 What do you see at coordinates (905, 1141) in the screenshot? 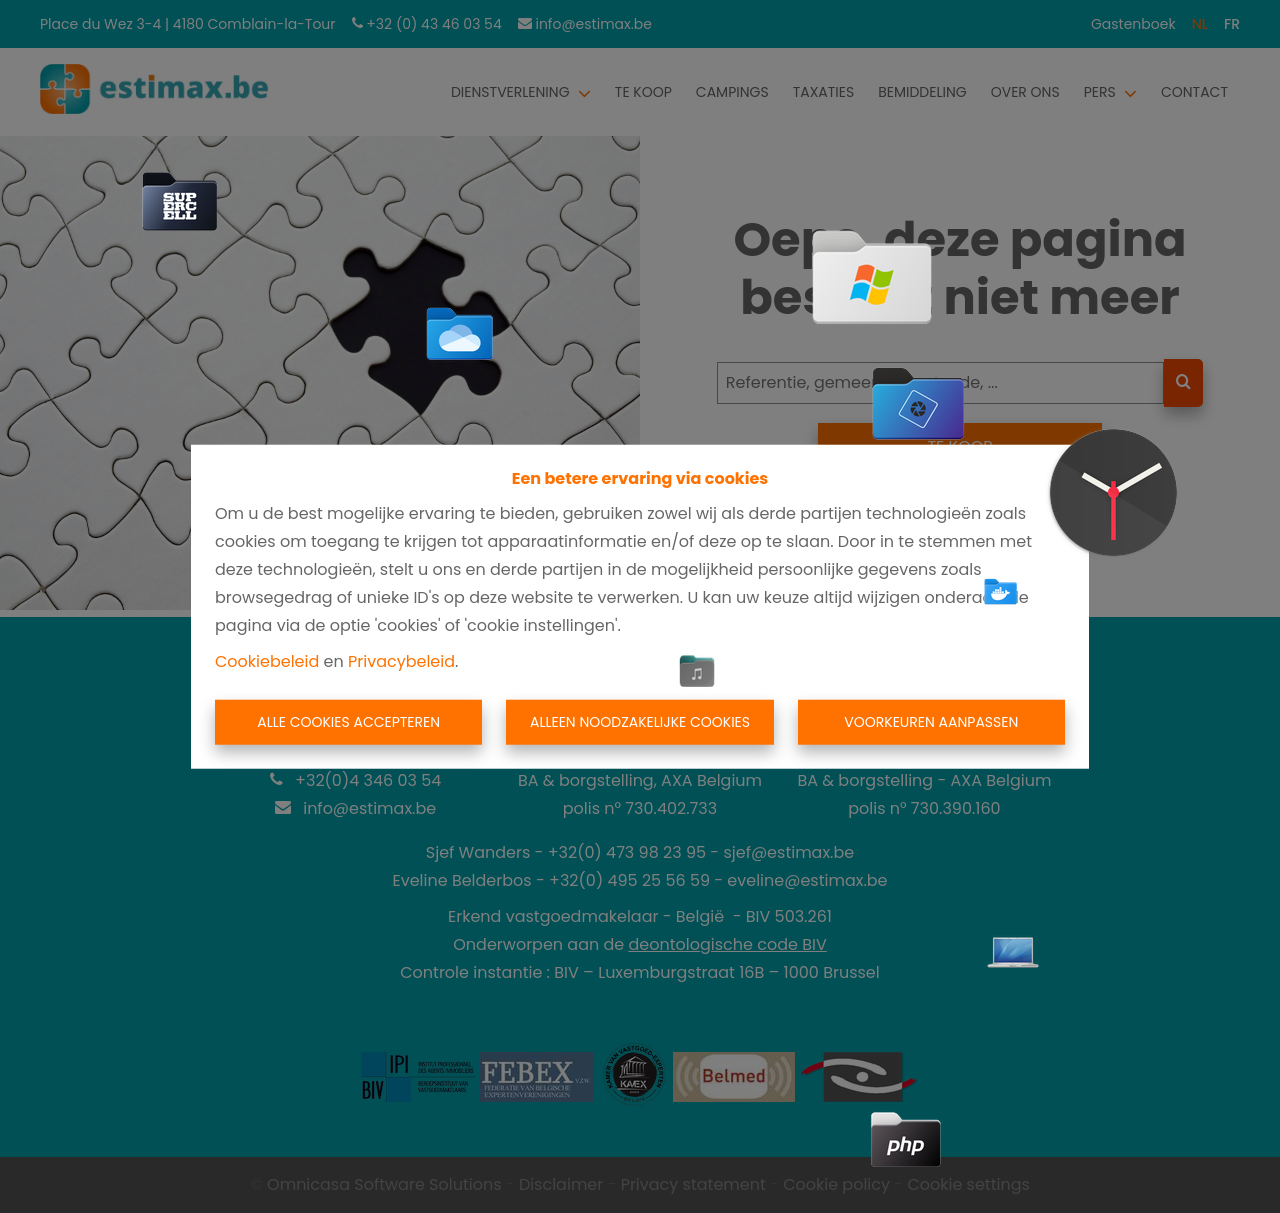
I see `folder containing php files` at bounding box center [905, 1141].